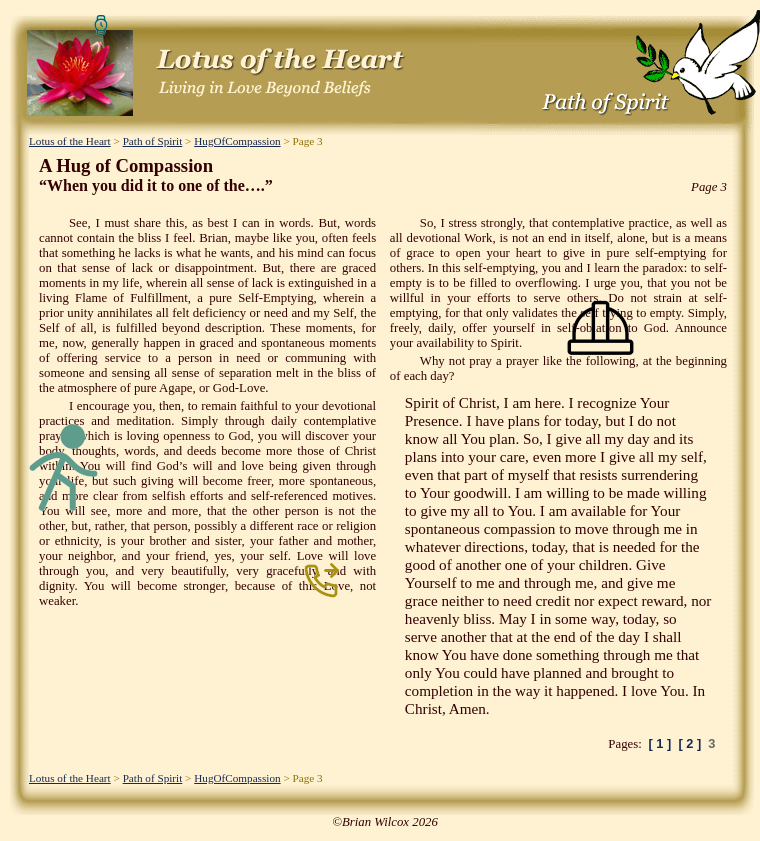 The width and height of the screenshot is (760, 841). What do you see at coordinates (600, 331) in the screenshot?
I see `access construction or work site settings` at bounding box center [600, 331].